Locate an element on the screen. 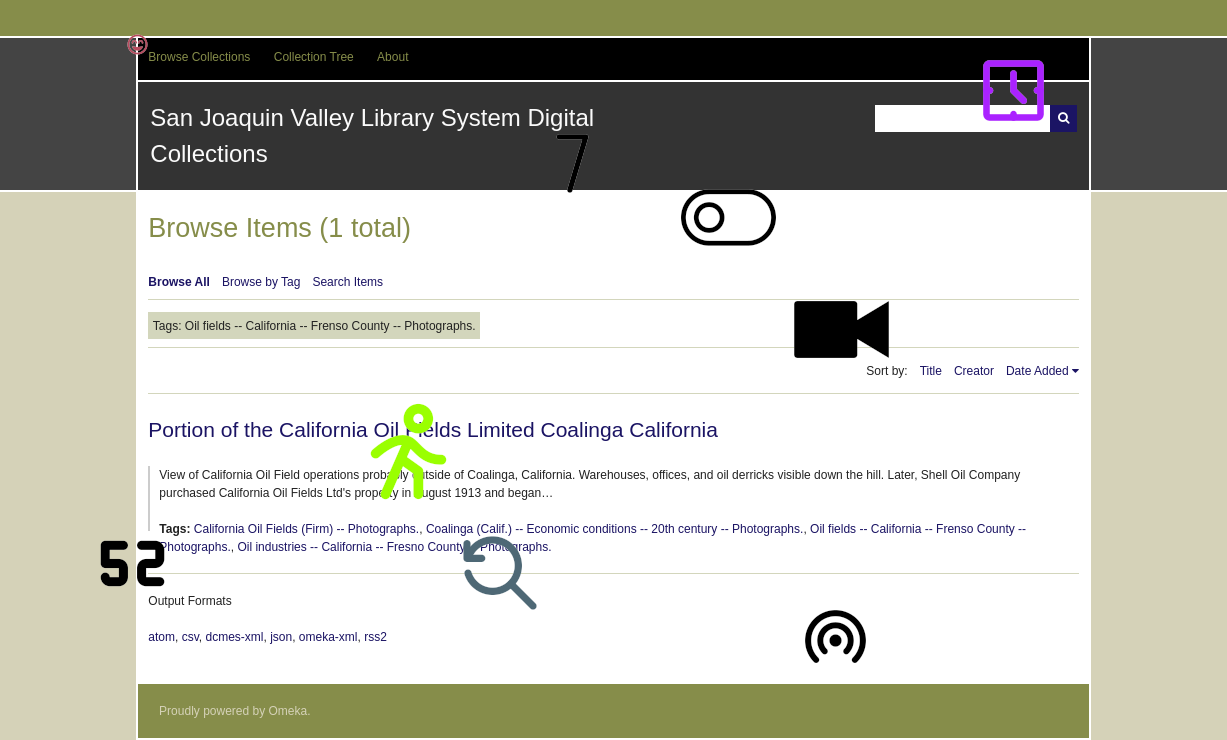 Image resolution: width=1227 pixels, height=740 pixels. indicates item number 52 in a list or sequence is located at coordinates (132, 563).